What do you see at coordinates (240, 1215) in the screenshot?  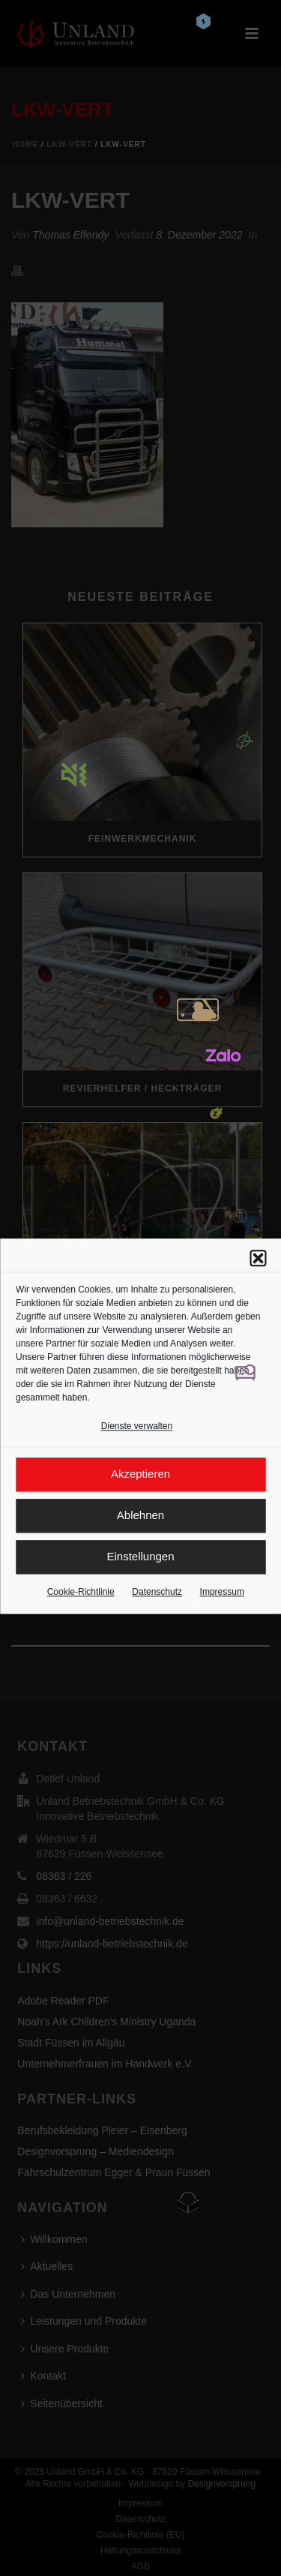 I see `pi network cryptocurrency logo` at bounding box center [240, 1215].